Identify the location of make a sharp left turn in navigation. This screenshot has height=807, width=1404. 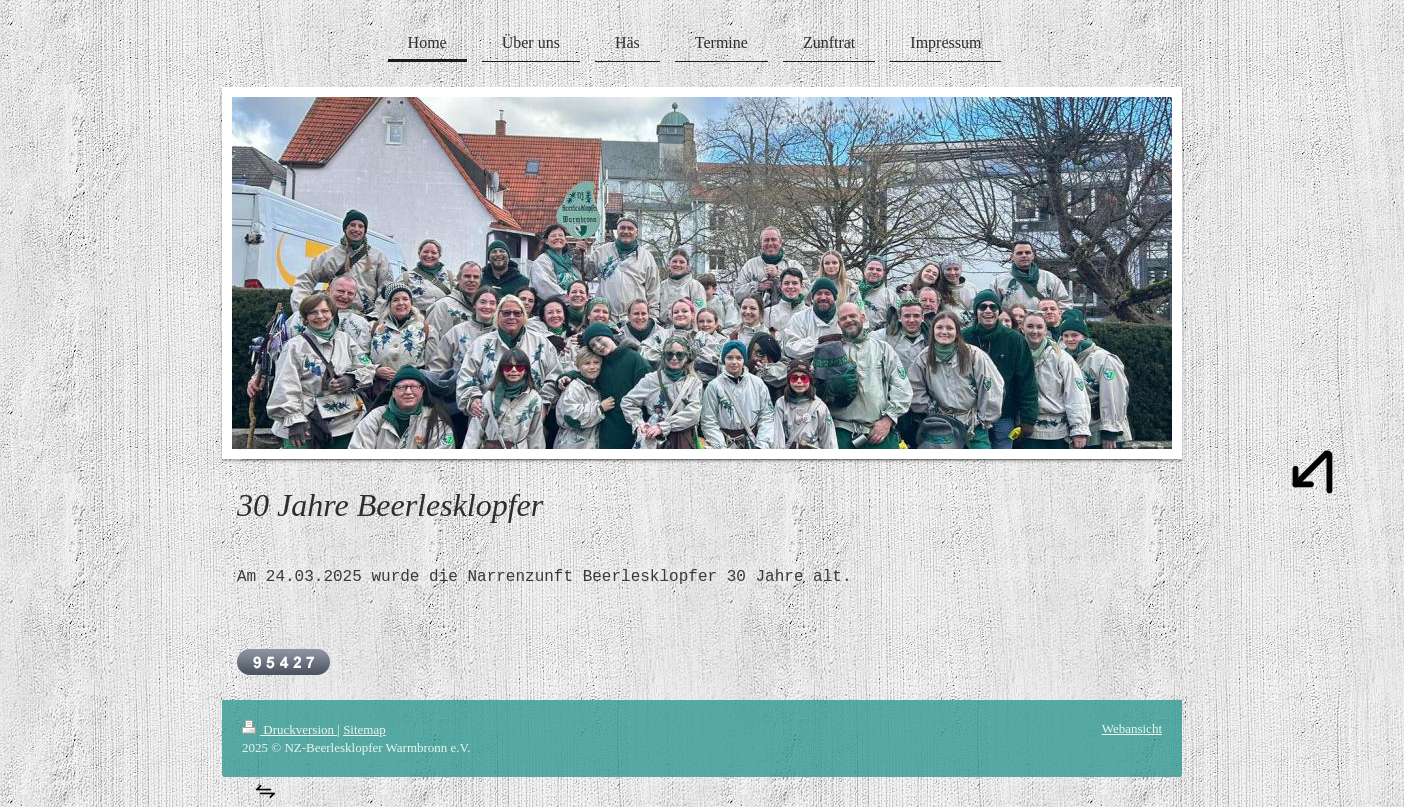
(1314, 472).